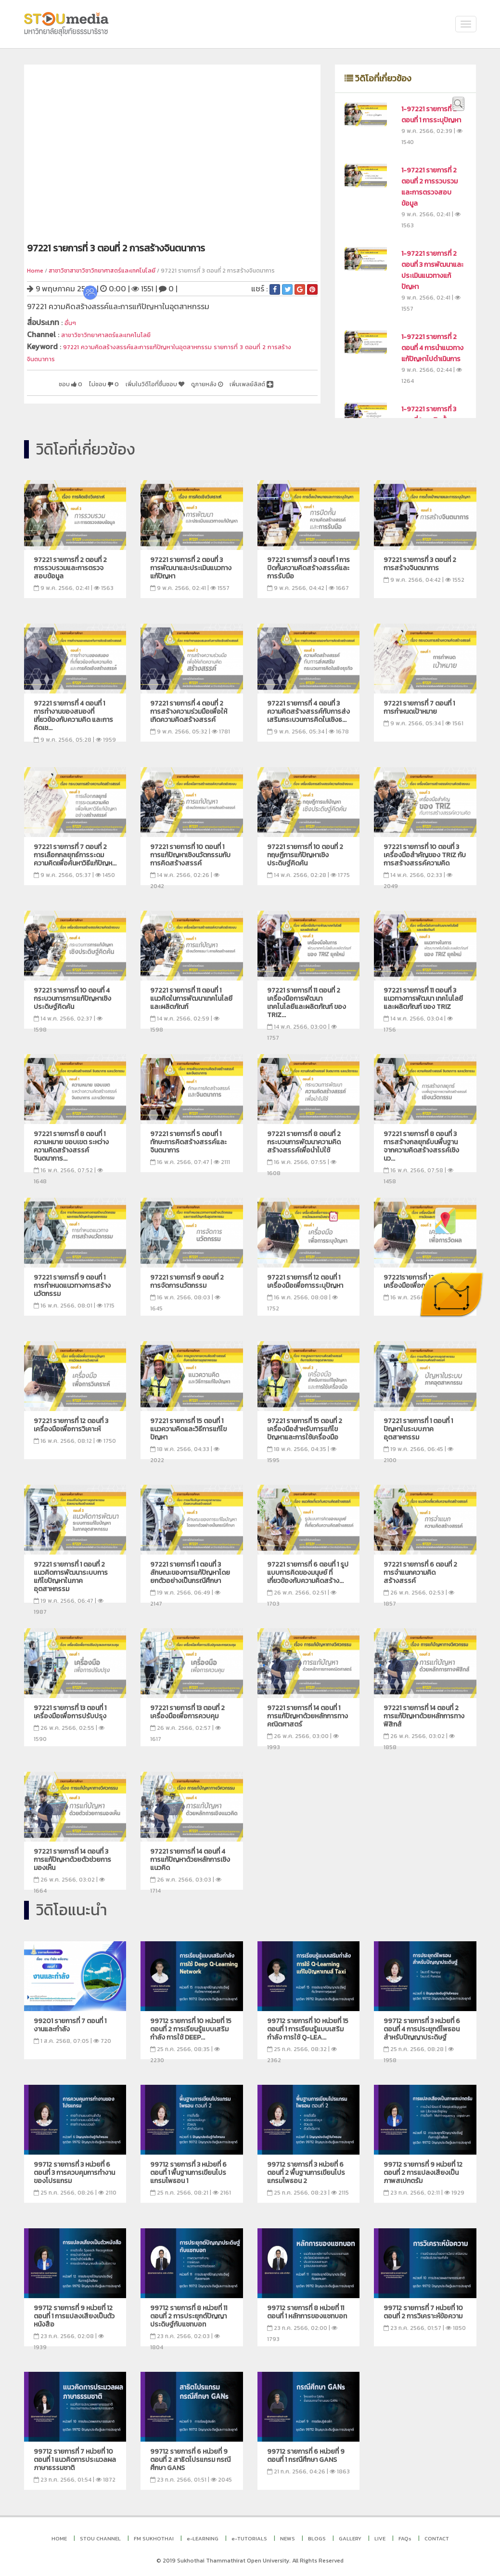 The image size is (500, 2576). Describe the element at coordinates (451, 1294) in the screenshot. I see `access shape style library in iMovie` at that location.